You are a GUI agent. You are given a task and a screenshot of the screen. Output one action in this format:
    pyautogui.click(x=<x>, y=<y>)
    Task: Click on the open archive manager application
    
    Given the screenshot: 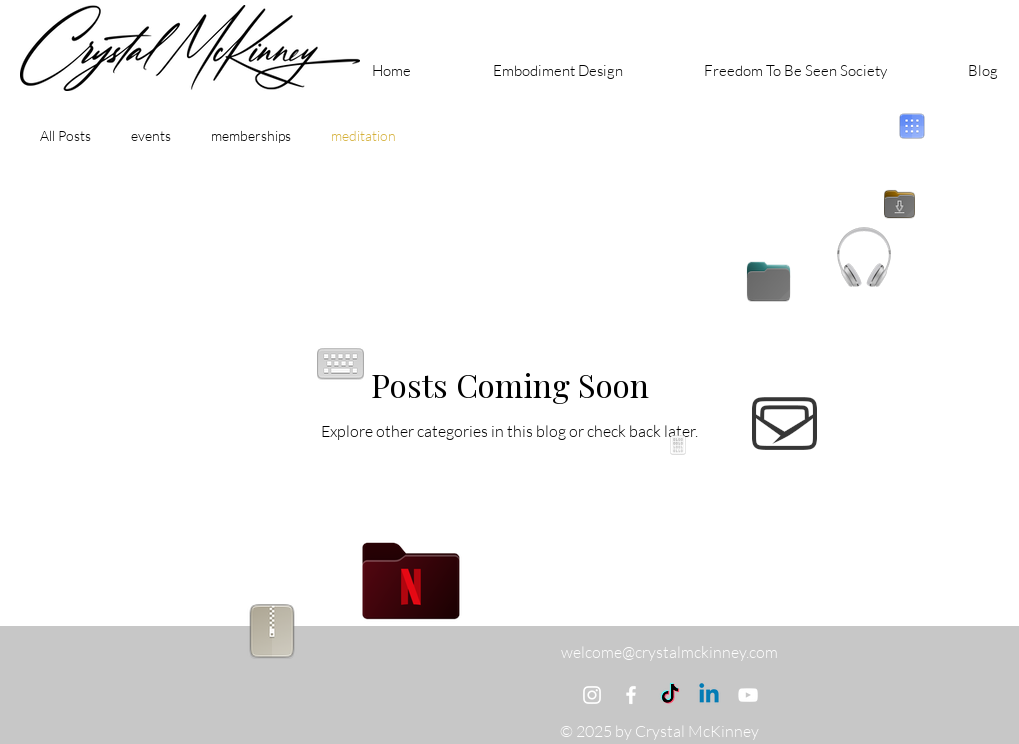 What is the action you would take?
    pyautogui.click(x=272, y=631)
    